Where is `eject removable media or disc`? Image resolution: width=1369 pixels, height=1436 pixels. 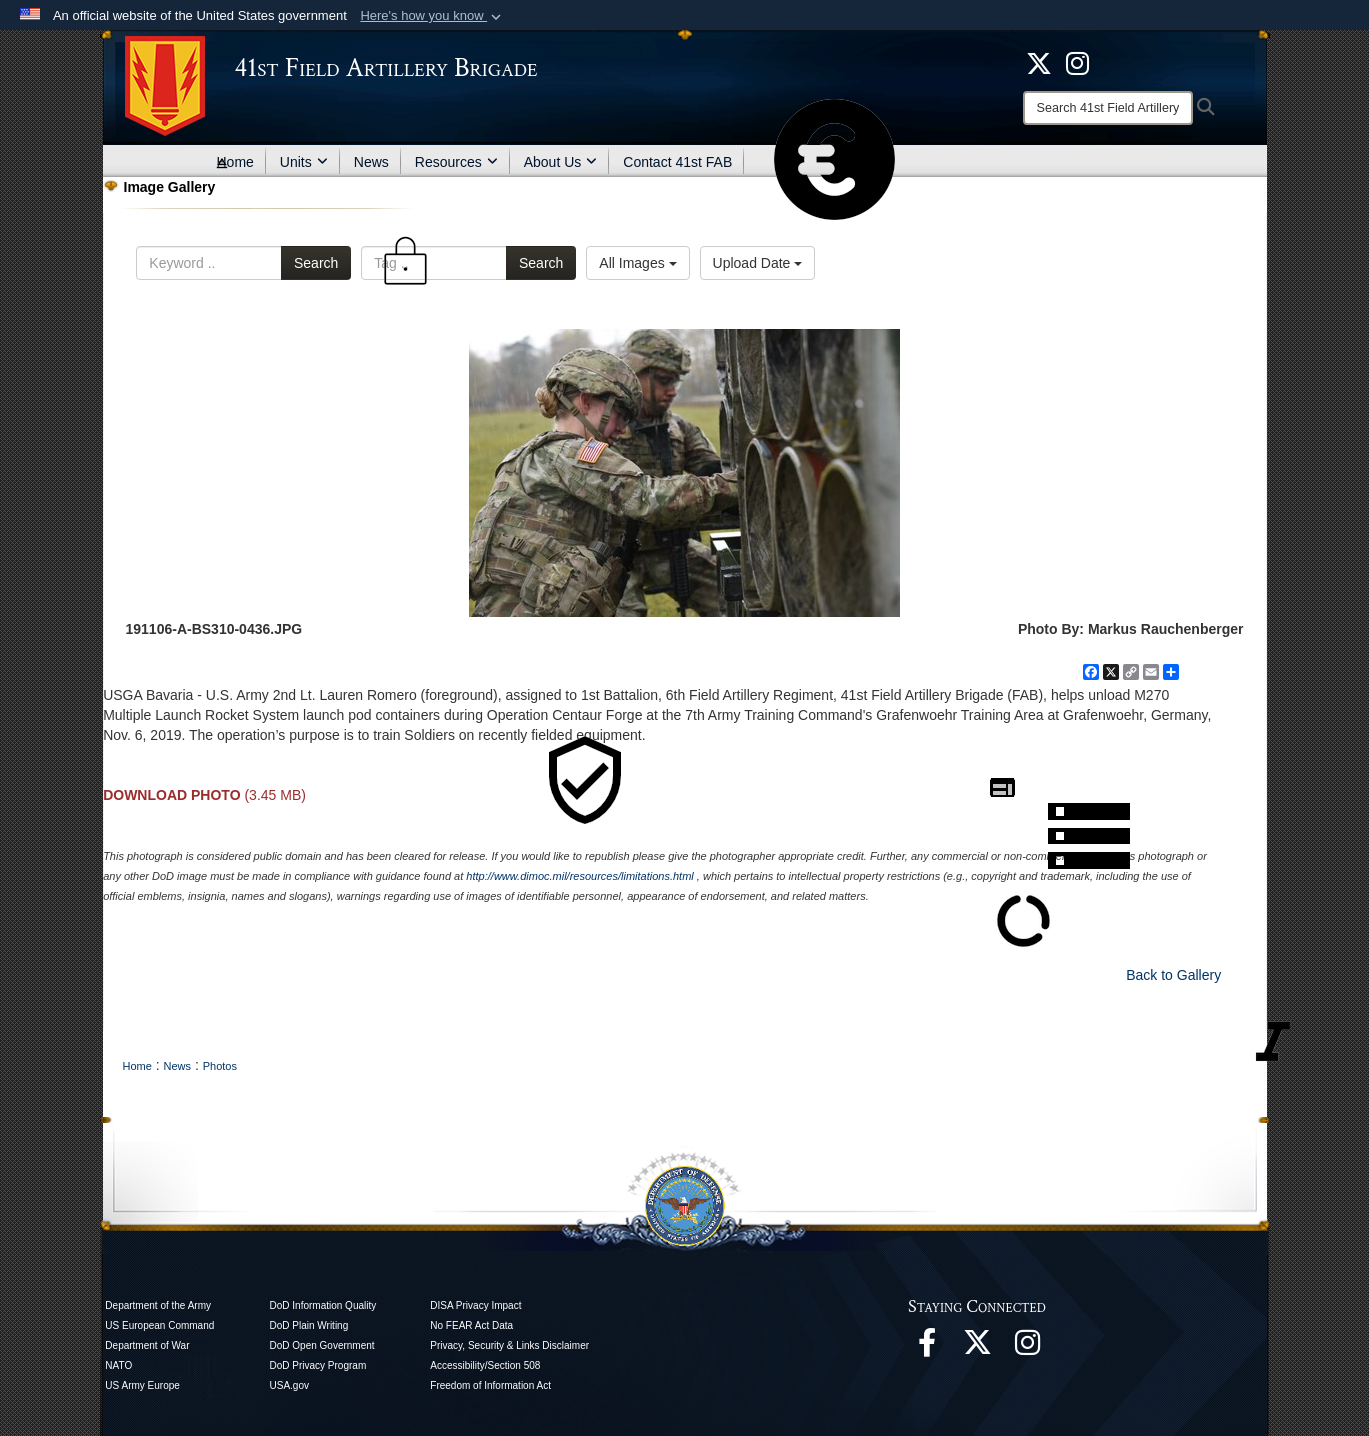 eject removable media or disc is located at coordinates (222, 163).